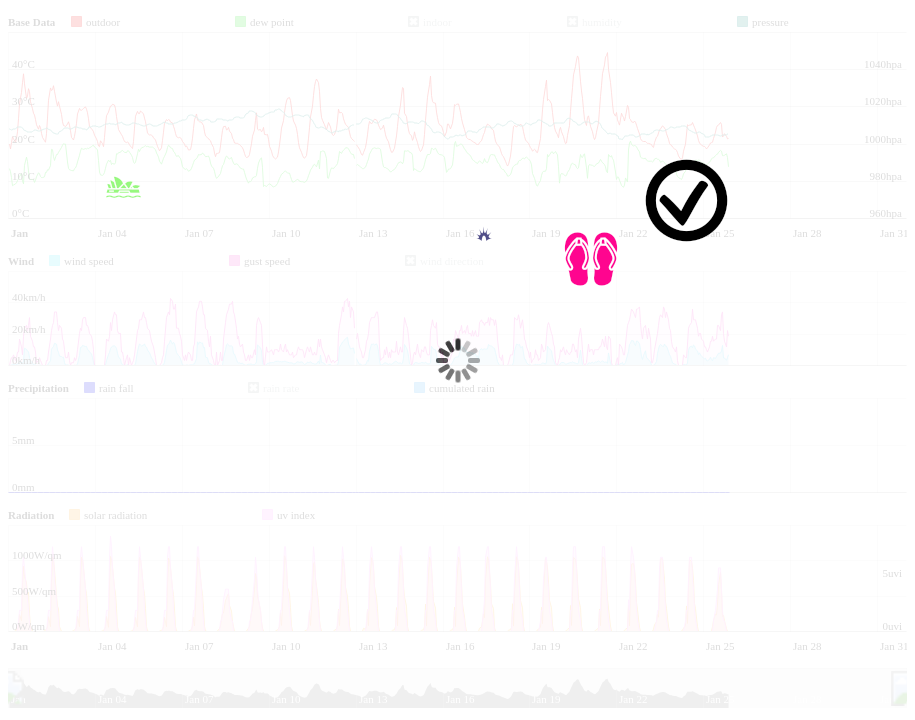  Describe the element at coordinates (484, 234) in the screenshot. I see `enter a new area or portal in a game` at that location.